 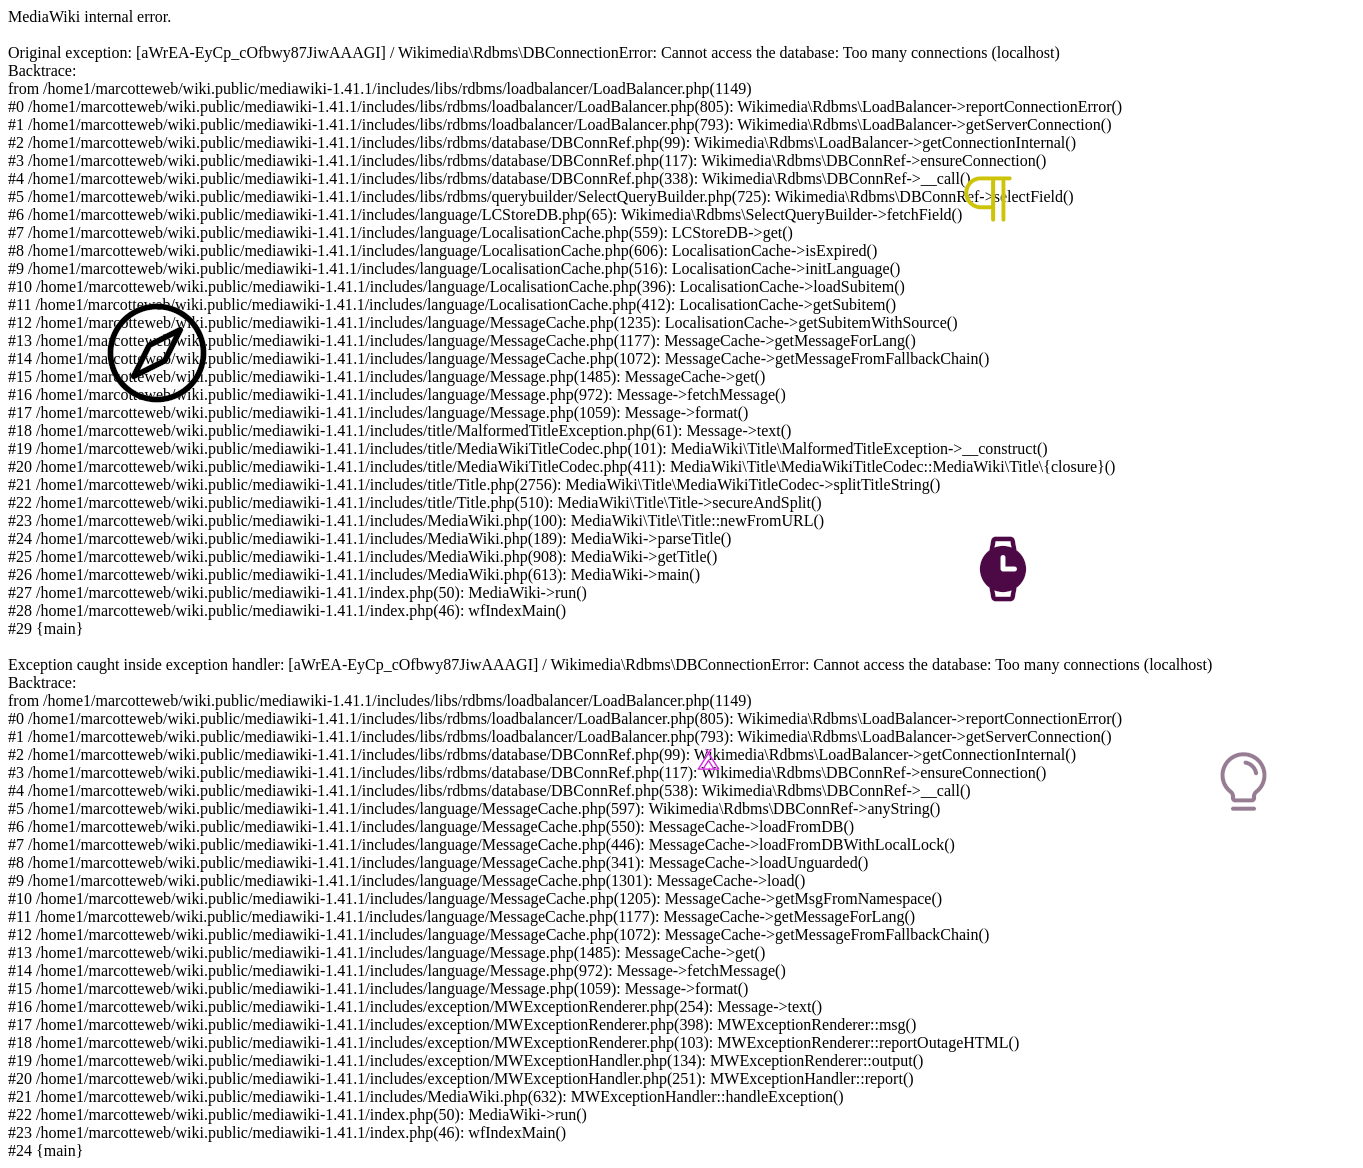 I want to click on format text as a paragraph, so click(x=989, y=199).